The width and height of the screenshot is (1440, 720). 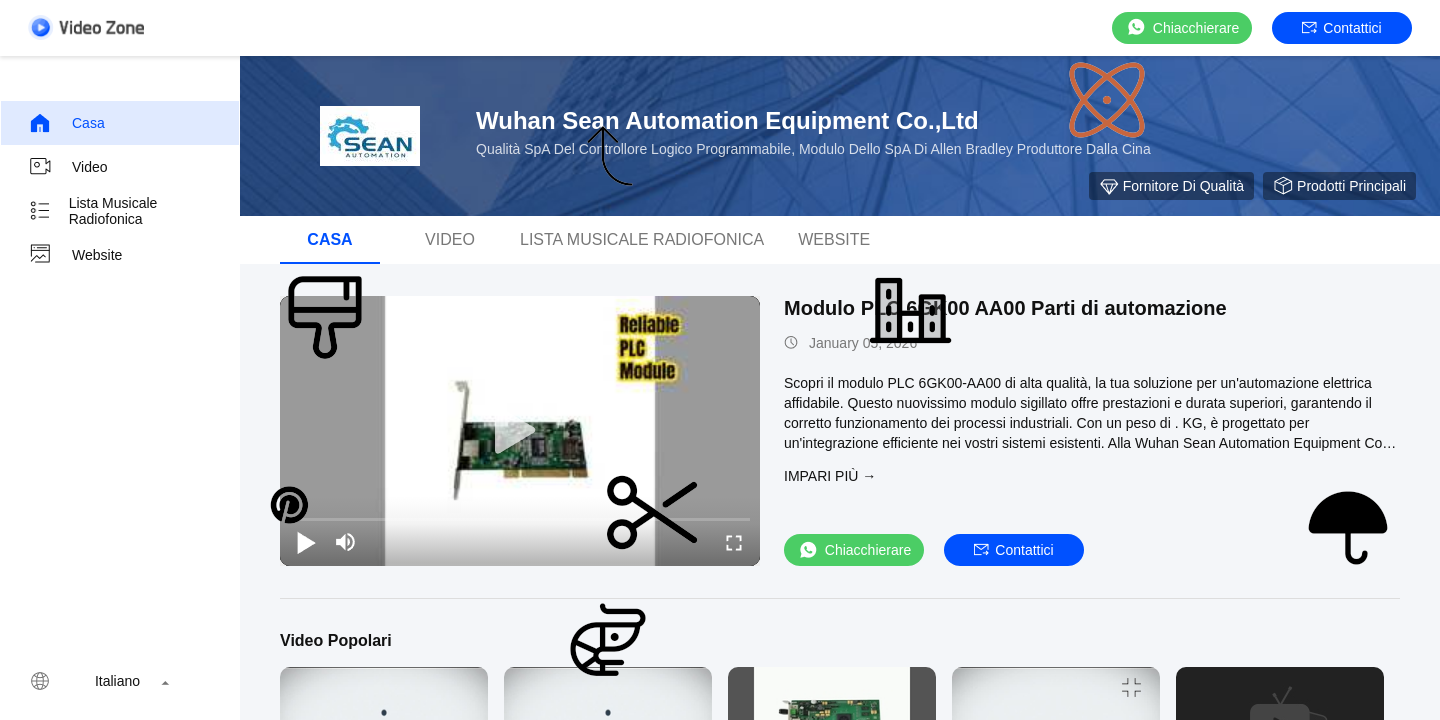 I want to click on weather protection or rain forecast indicator, so click(x=1348, y=528).